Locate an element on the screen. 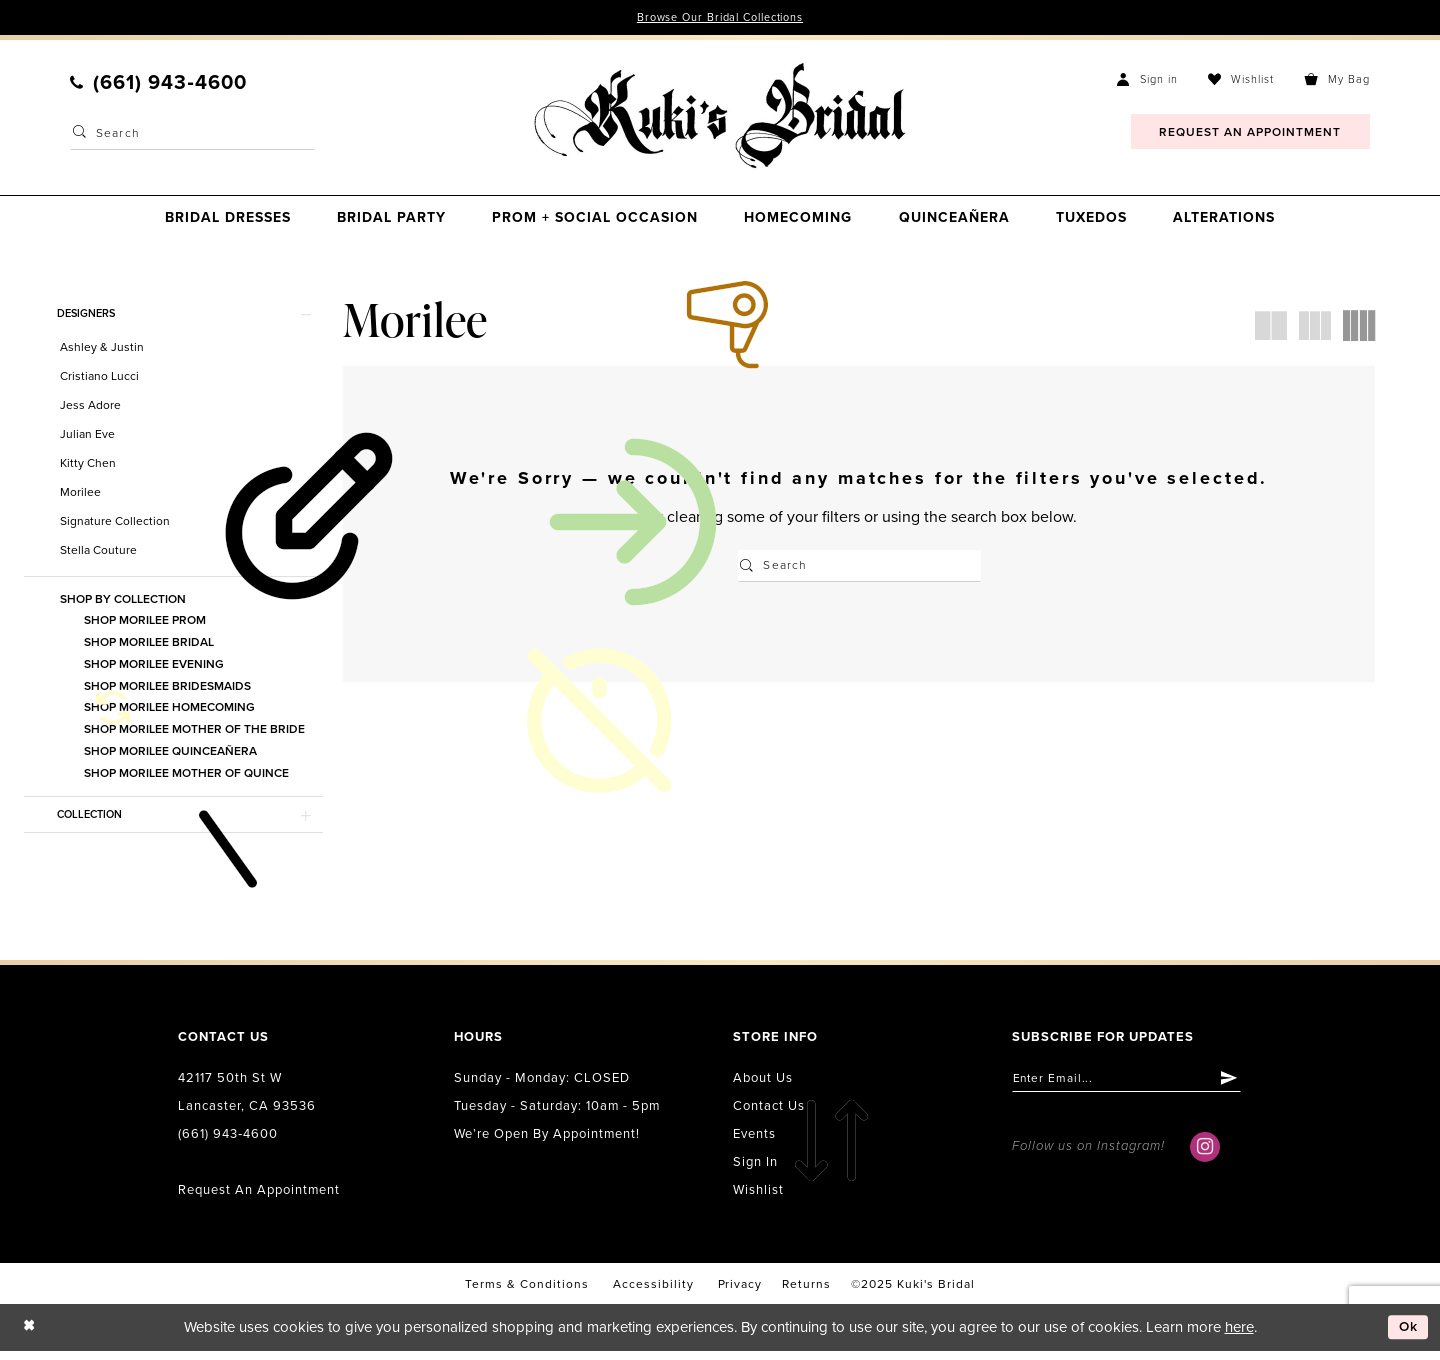 This screenshot has height=1360, width=1440. hair styling or salon services is located at coordinates (729, 320).